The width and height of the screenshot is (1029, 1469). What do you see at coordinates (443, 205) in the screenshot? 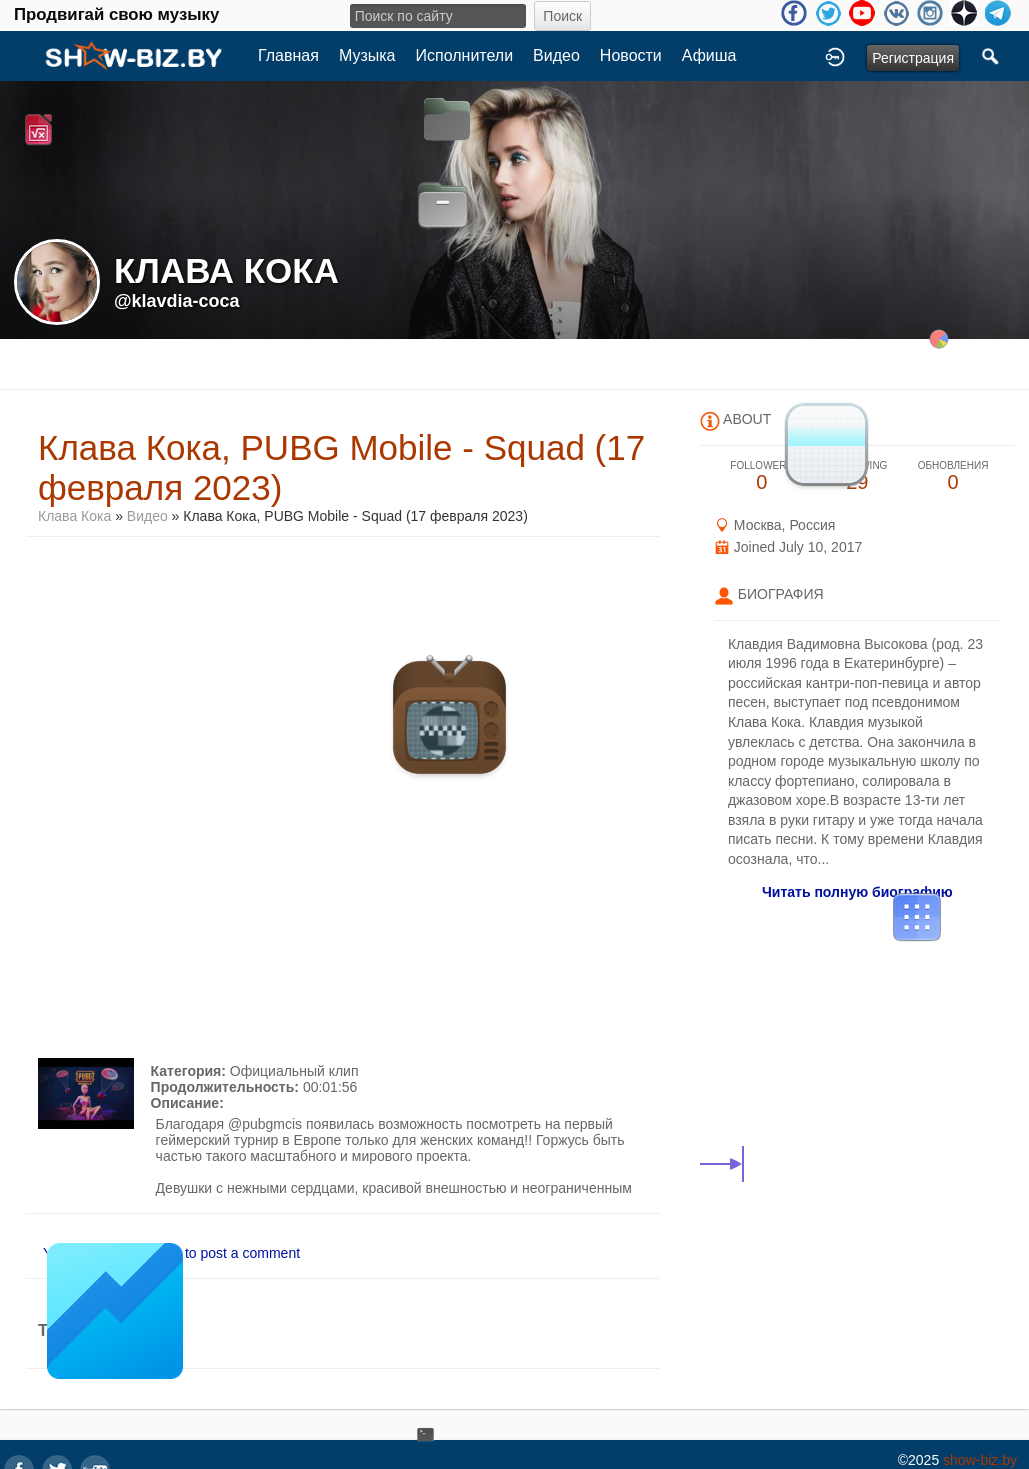
I see `open the file manager application` at bounding box center [443, 205].